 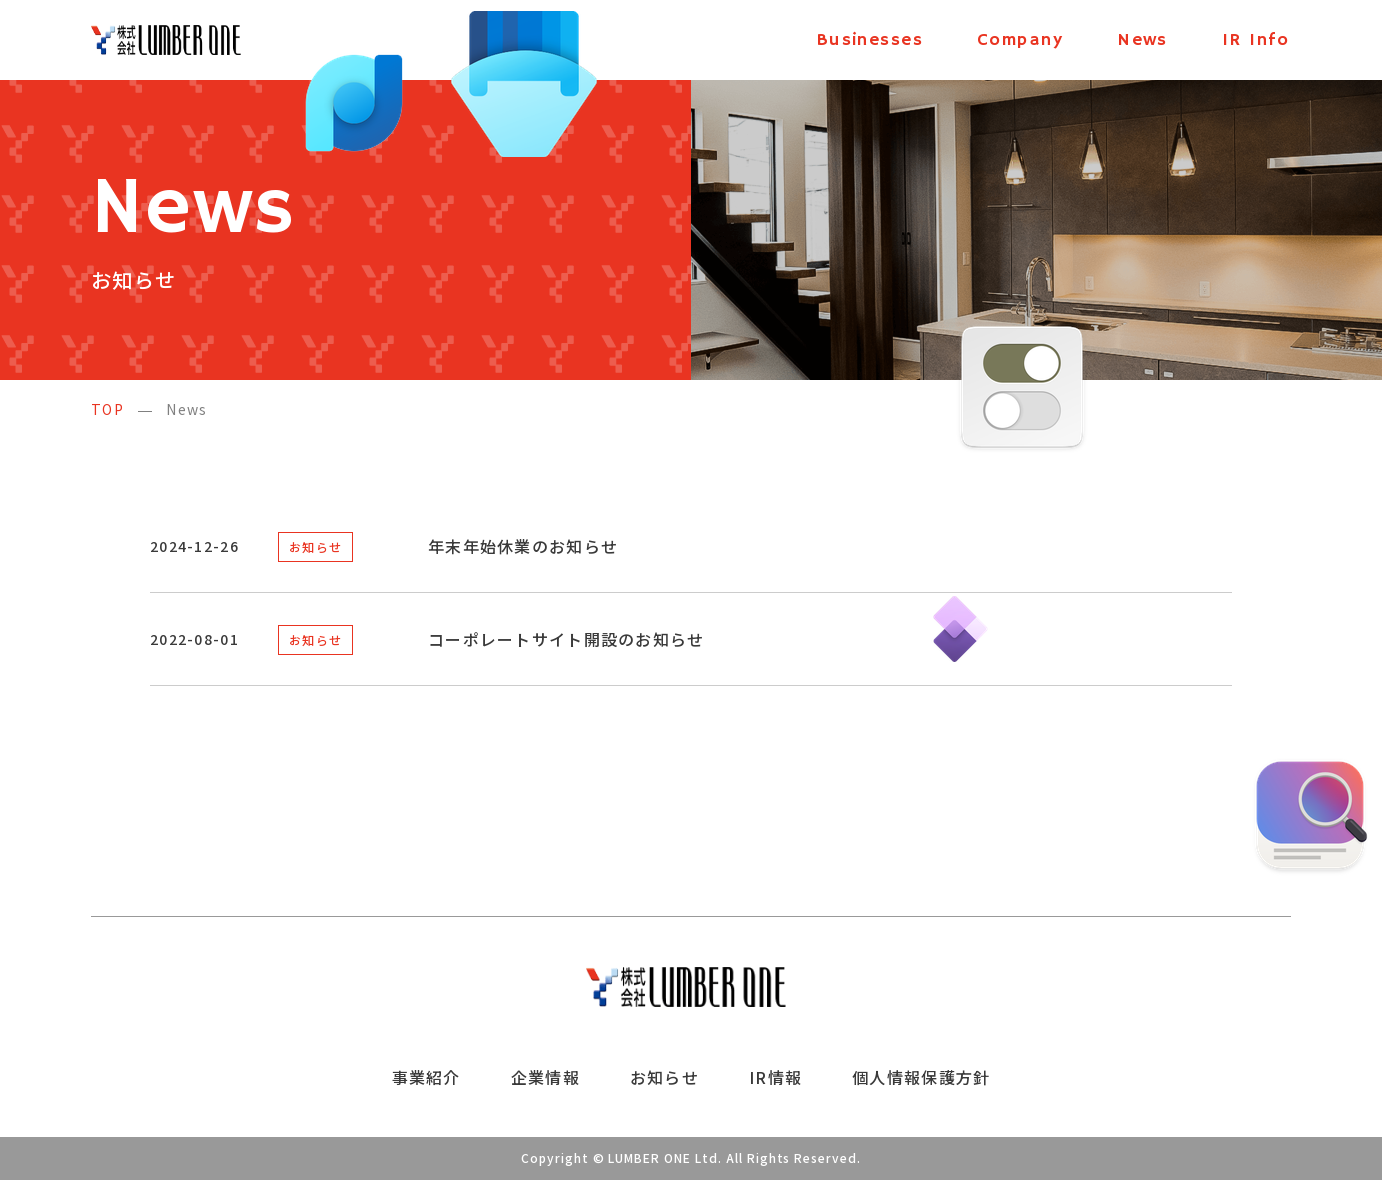 I want to click on open unity tweak tool to customize desktop settings, so click(x=1022, y=387).